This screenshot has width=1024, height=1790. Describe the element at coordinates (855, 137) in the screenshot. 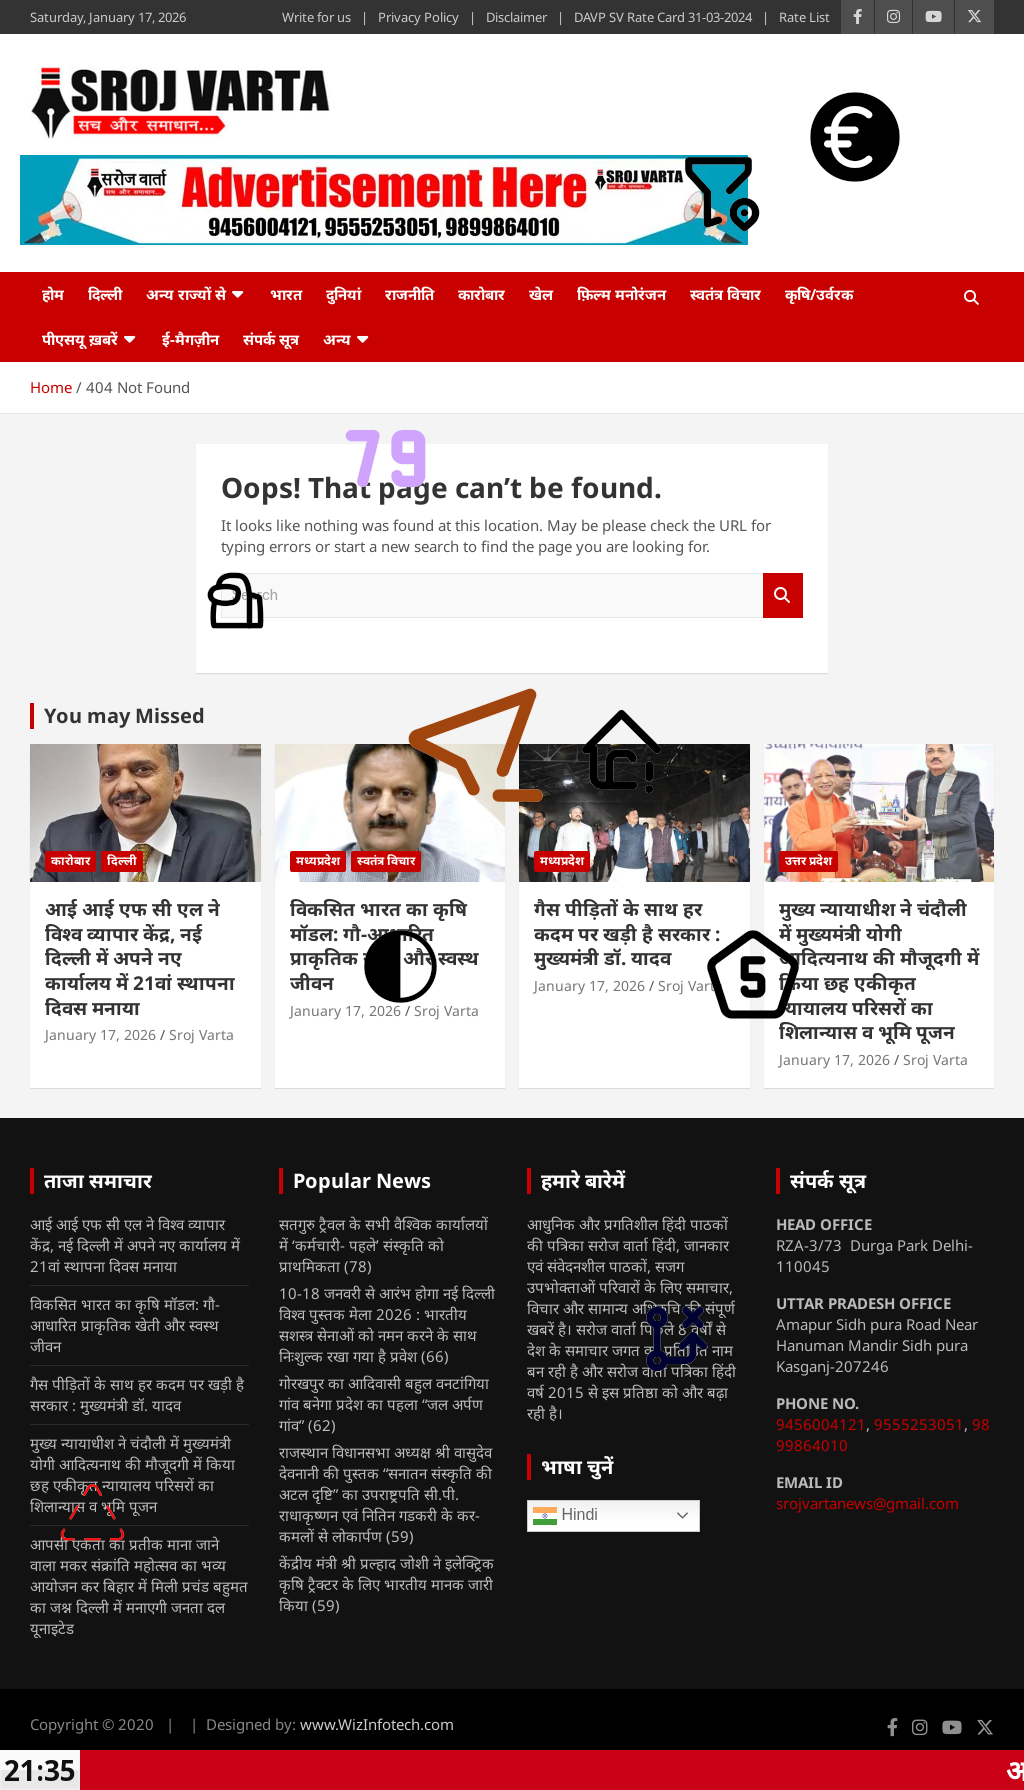

I see `view euro currency or pricing` at that location.